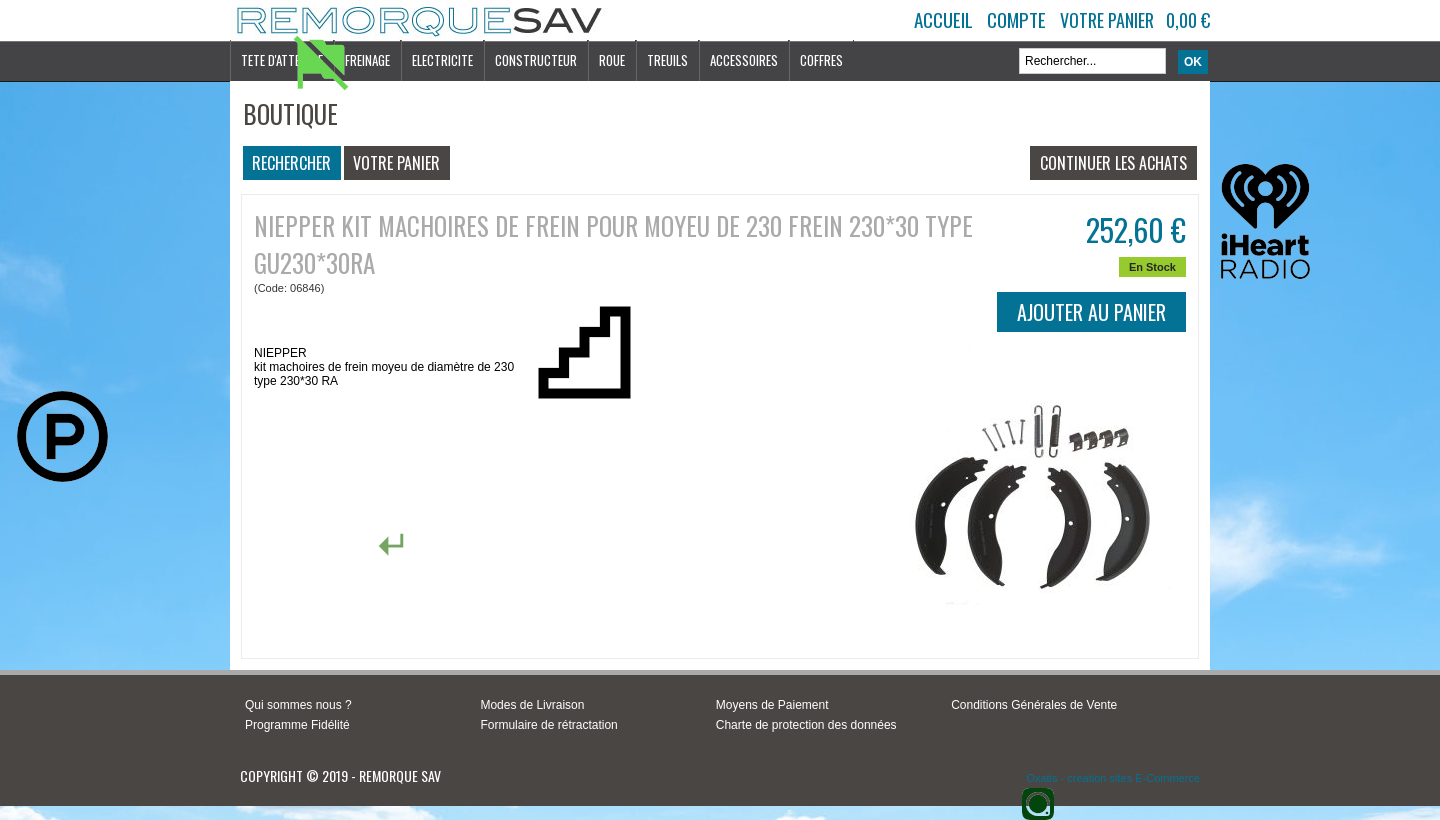 The height and width of the screenshot is (820, 1440). What do you see at coordinates (321, 63) in the screenshot?
I see `remove flag or marker` at bounding box center [321, 63].